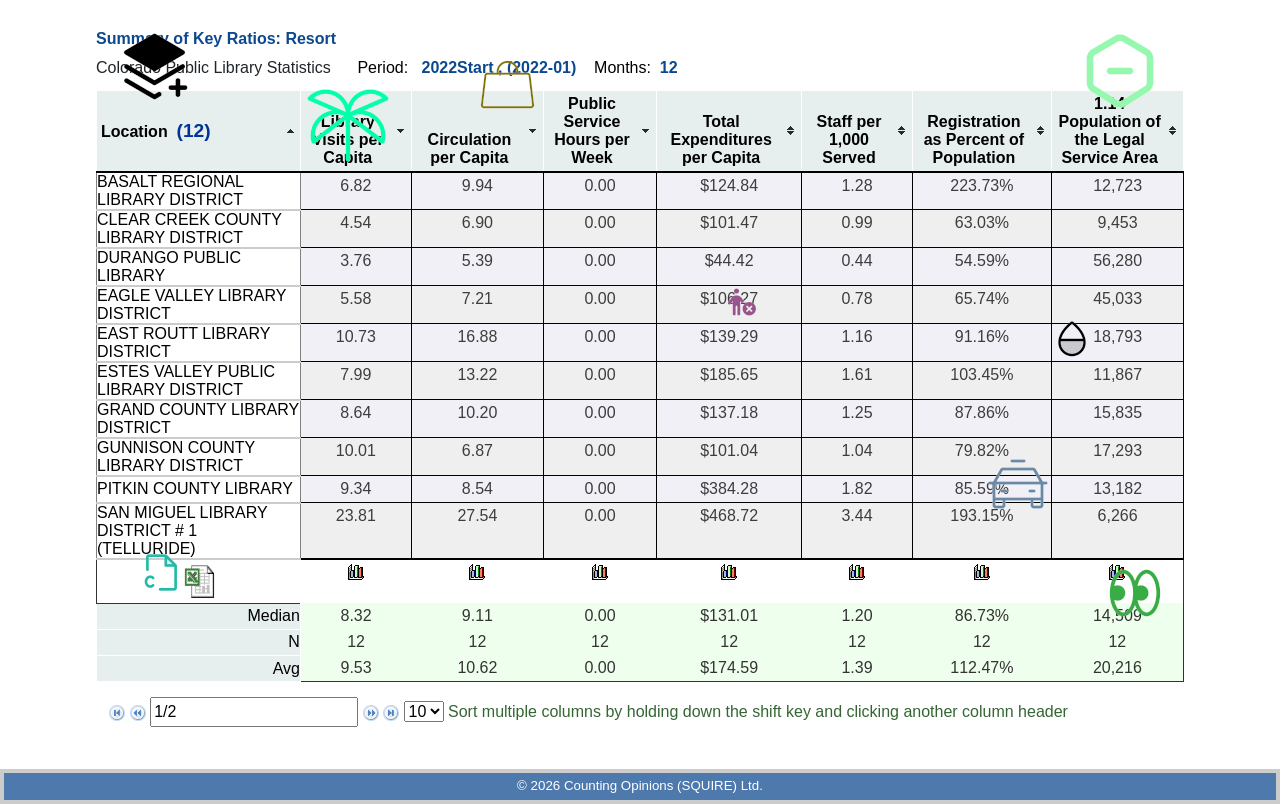  Describe the element at coordinates (1072, 340) in the screenshot. I see `adjust humidity or moisture level` at that location.